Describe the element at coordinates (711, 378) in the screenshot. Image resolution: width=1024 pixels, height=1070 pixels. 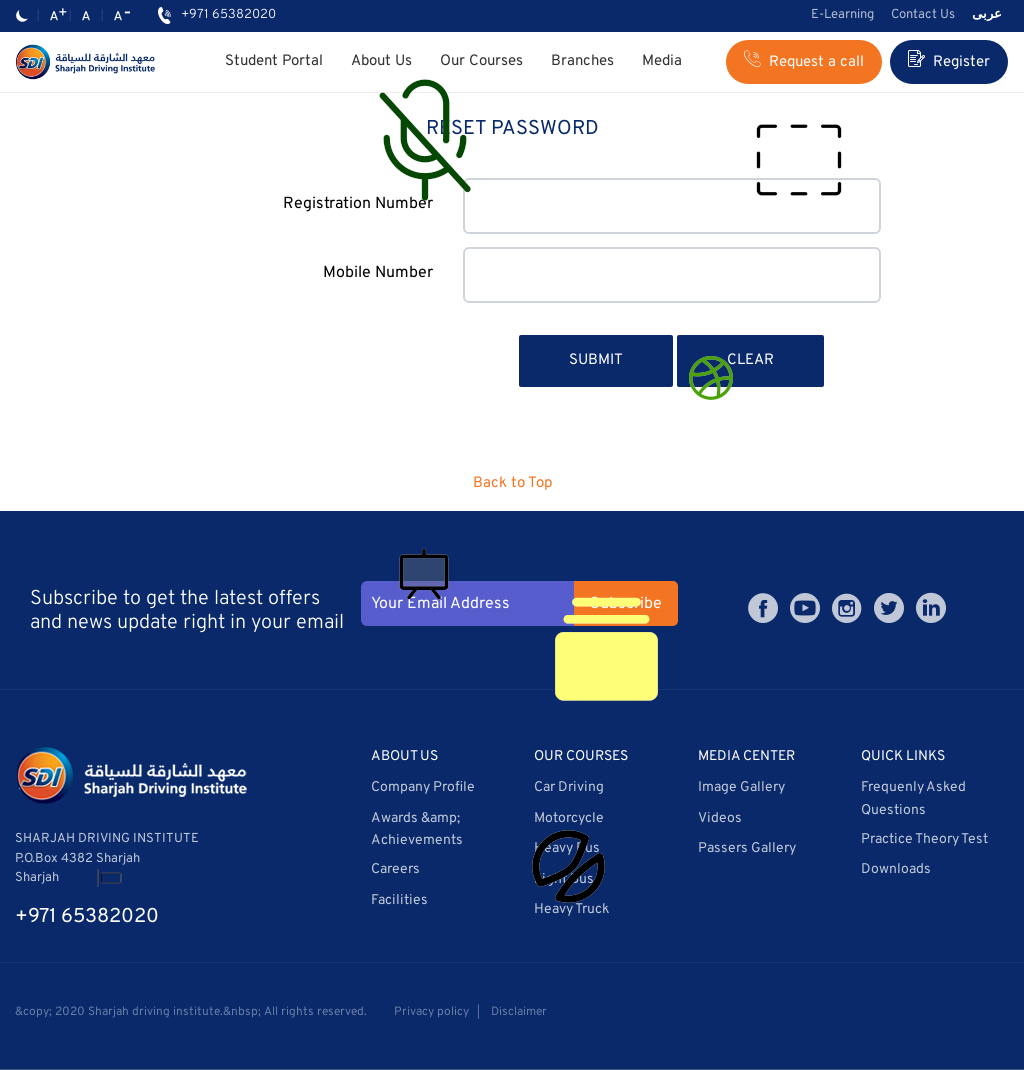
I see `view dribbble profile` at that location.